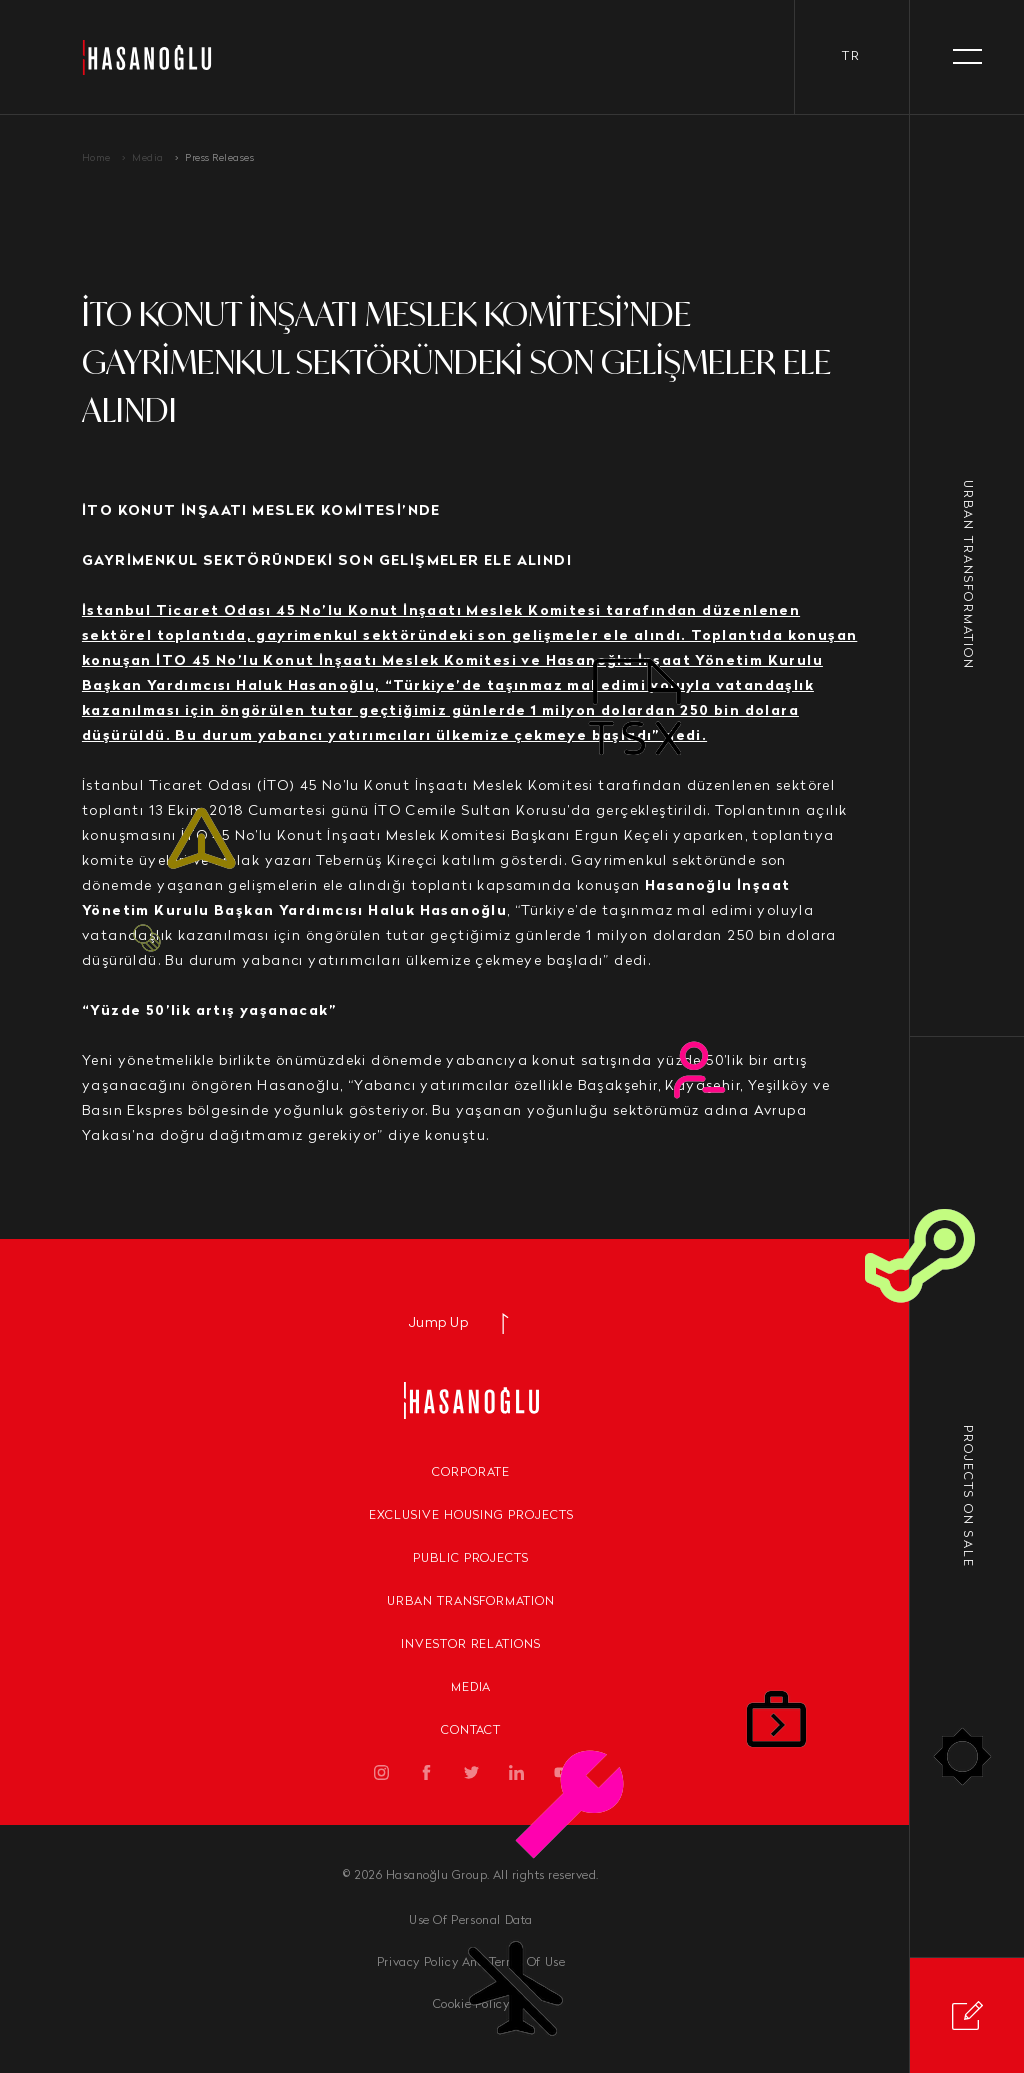 This screenshot has width=1024, height=2073. Describe the element at coordinates (201, 839) in the screenshot. I see `send a message or email` at that location.